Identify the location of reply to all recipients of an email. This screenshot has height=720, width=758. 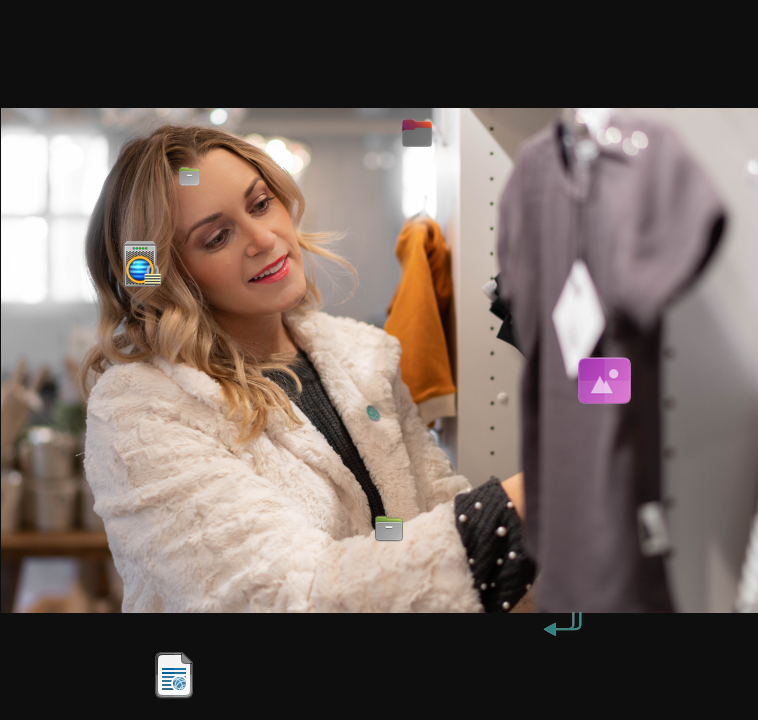
(562, 624).